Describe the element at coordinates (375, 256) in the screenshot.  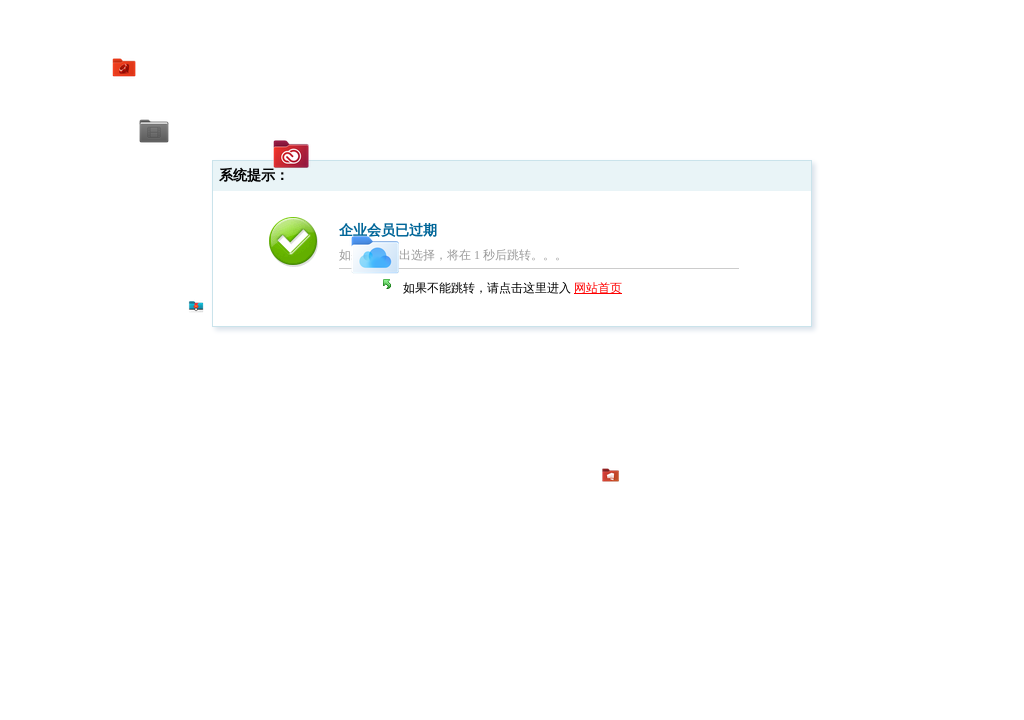
I see `open iCloud Drive folder` at that location.